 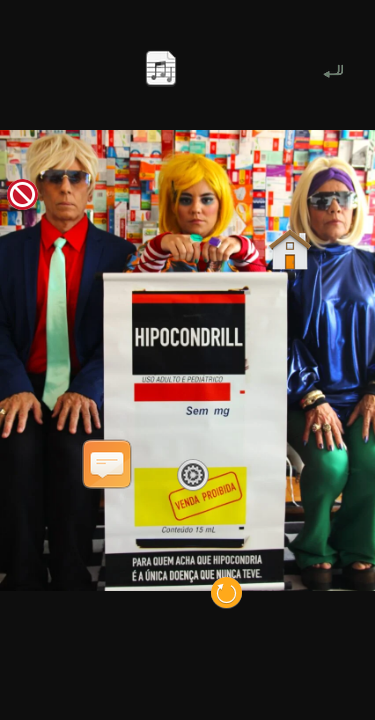 I want to click on iMelody ringtone file, so click(x=161, y=68).